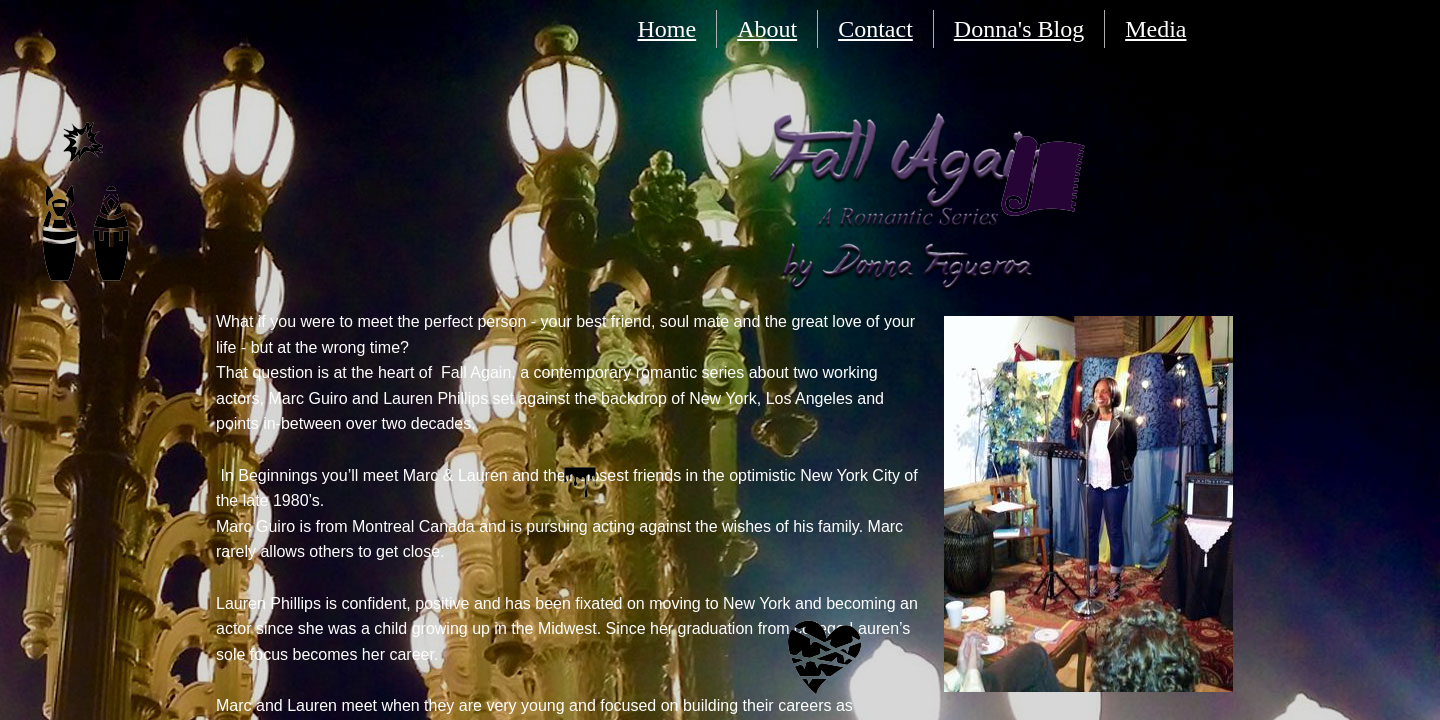 The width and height of the screenshot is (1440, 720). I want to click on indicates a splat or impact effect in gameplay, so click(83, 142).